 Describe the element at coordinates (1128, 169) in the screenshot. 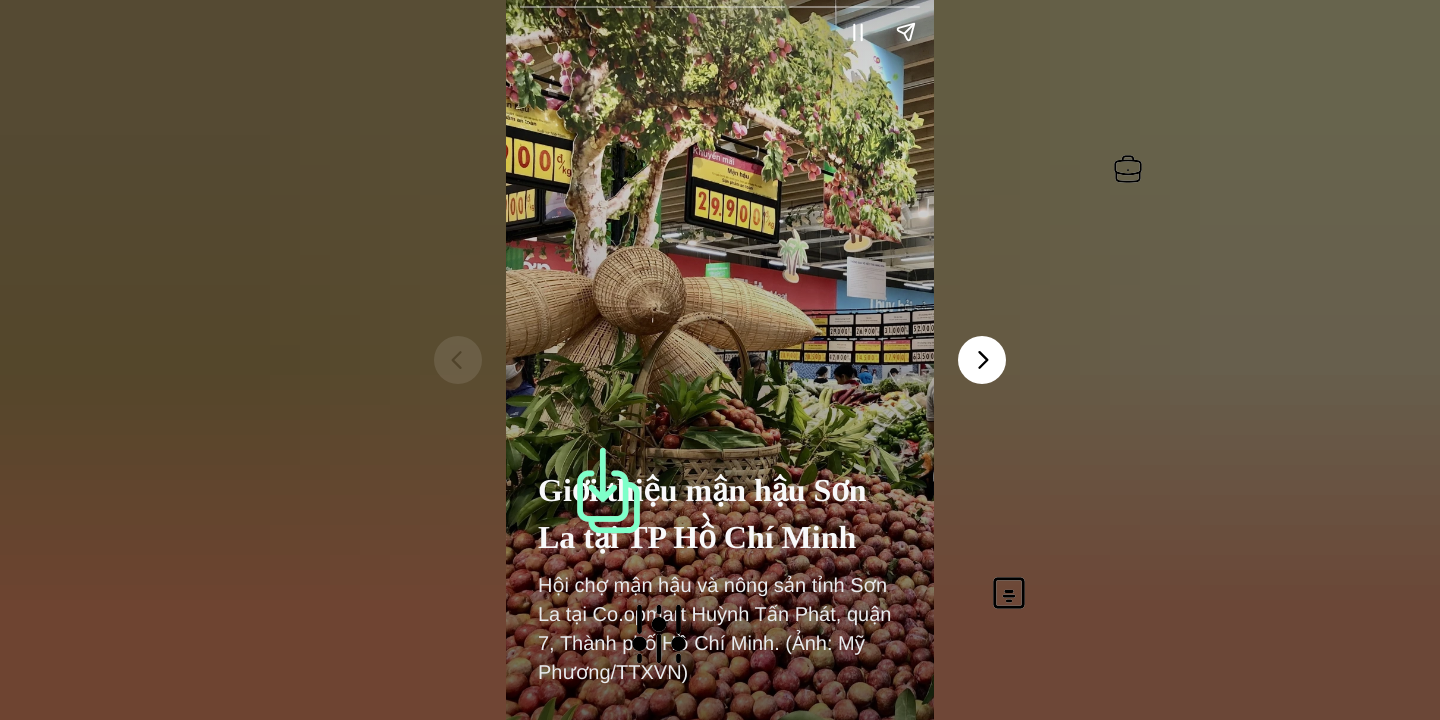

I see `access work or business documents` at that location.